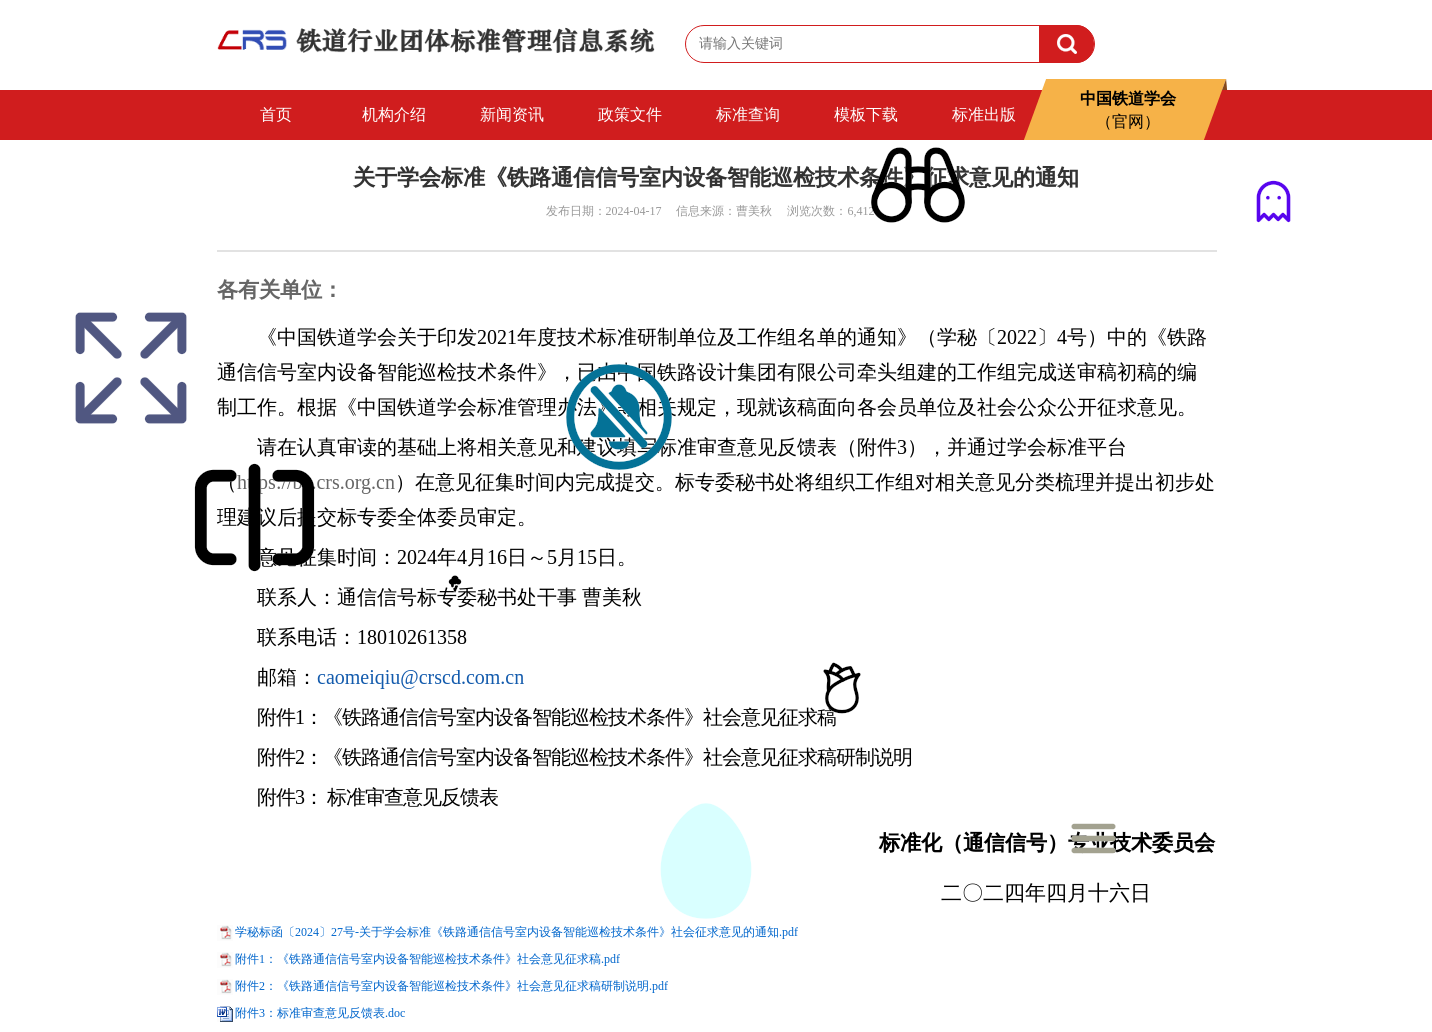 The width and height of the screenshot is (1432, 1032). Describe the element at coordinates (918, 185) in the screenshot. I see `search or explore content` at that location.